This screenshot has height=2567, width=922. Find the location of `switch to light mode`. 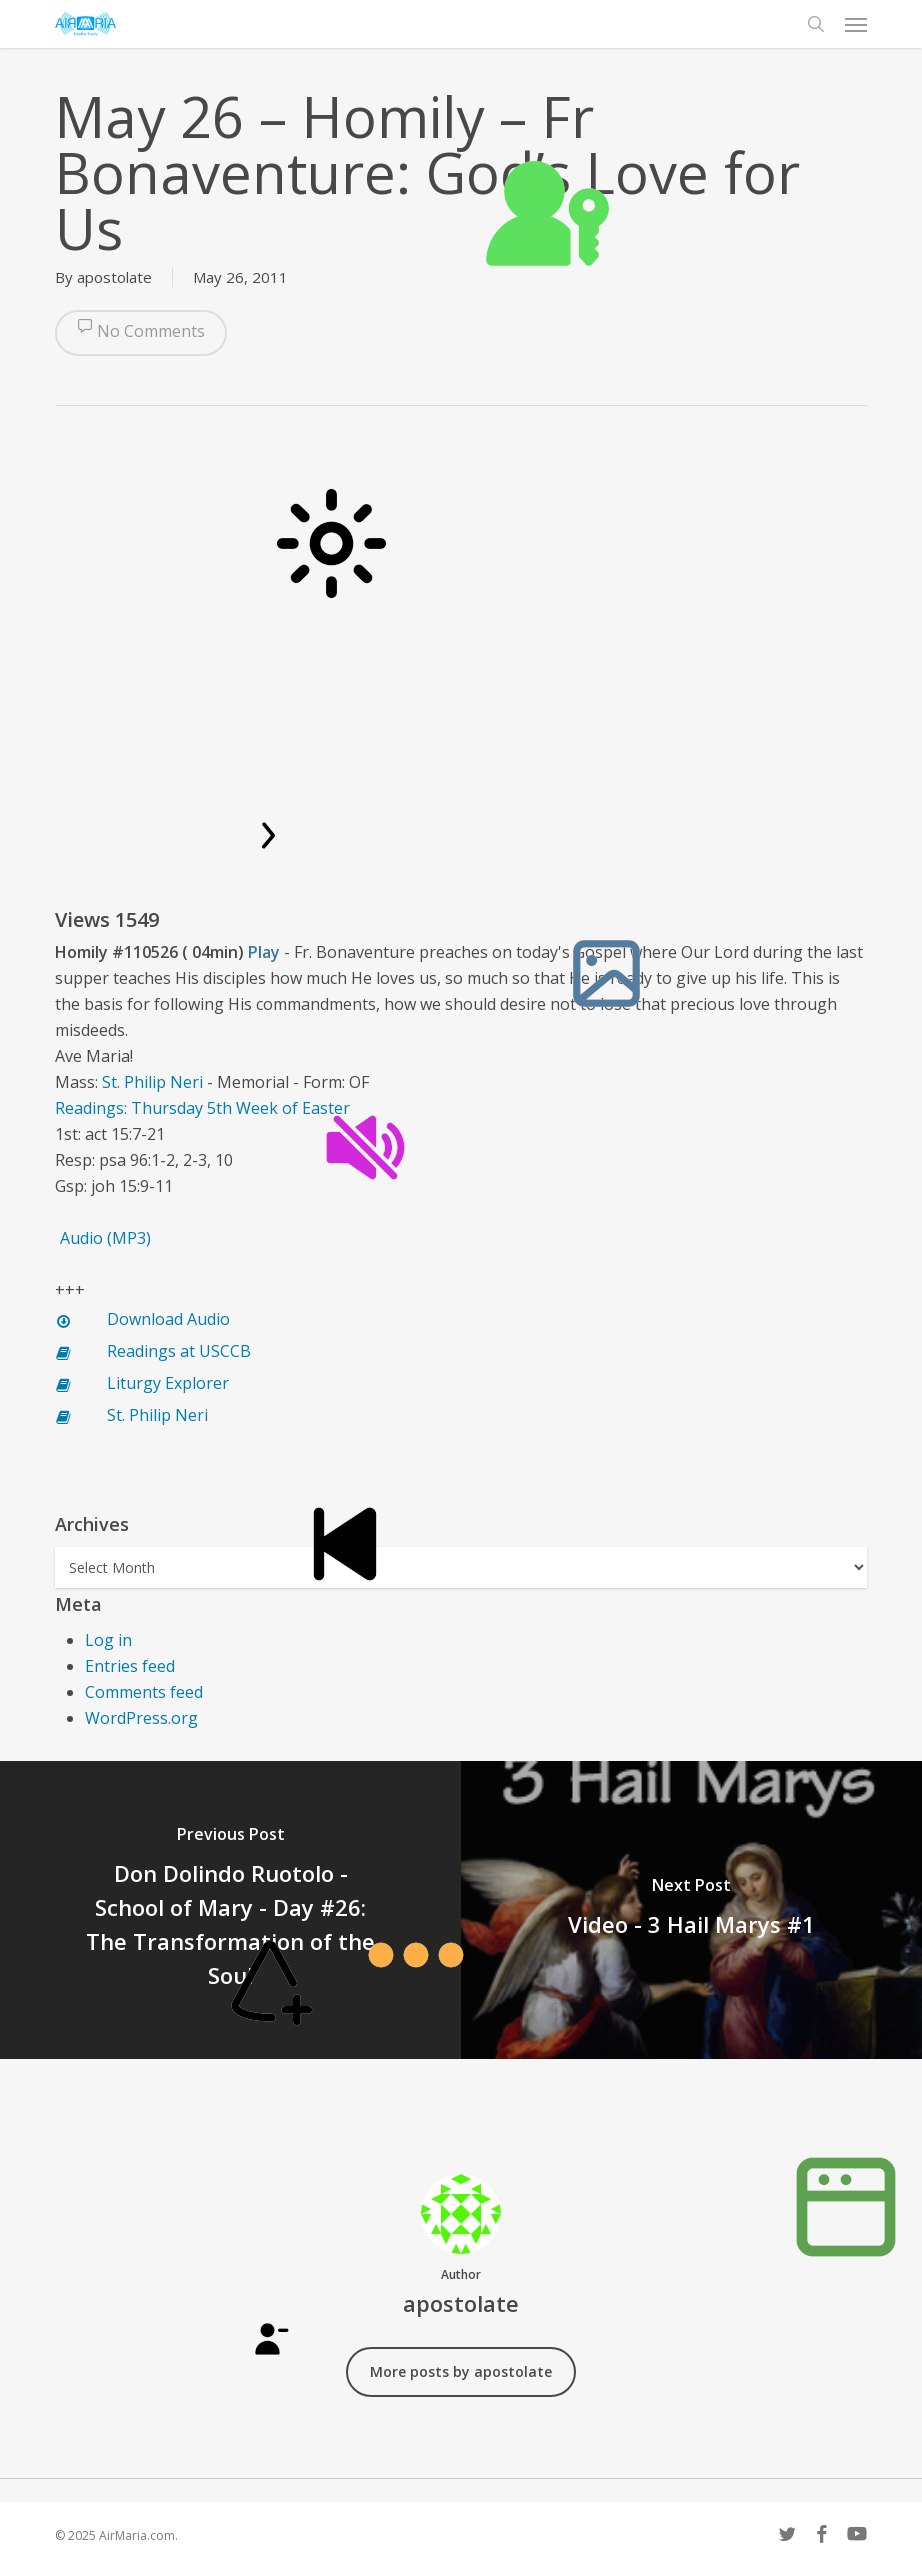

switch to light mode is located at coordinates (331, 543).